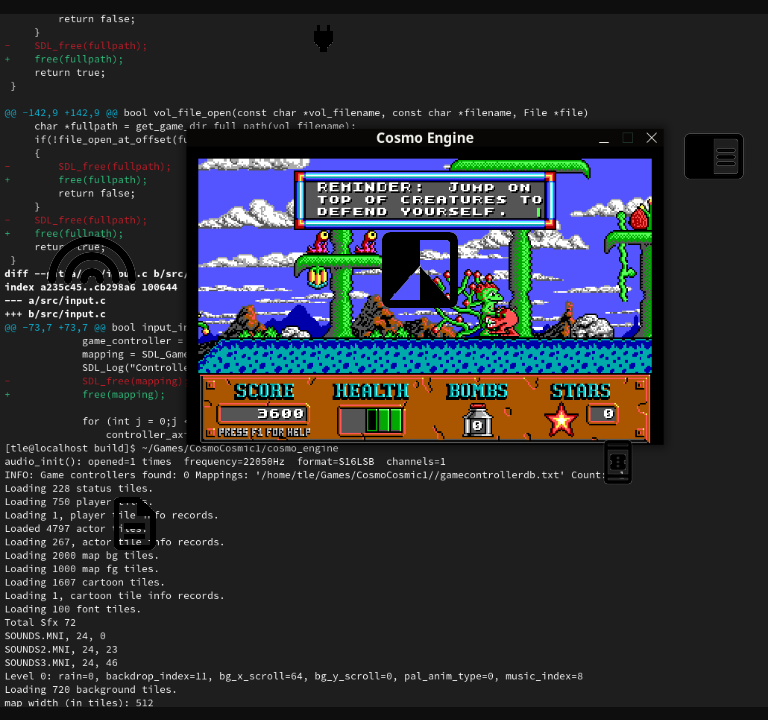  What do you see at coordinates (618, 462) in the screenshot?
I see `book an appointment or reservation online` at bounding box center [618, 462].